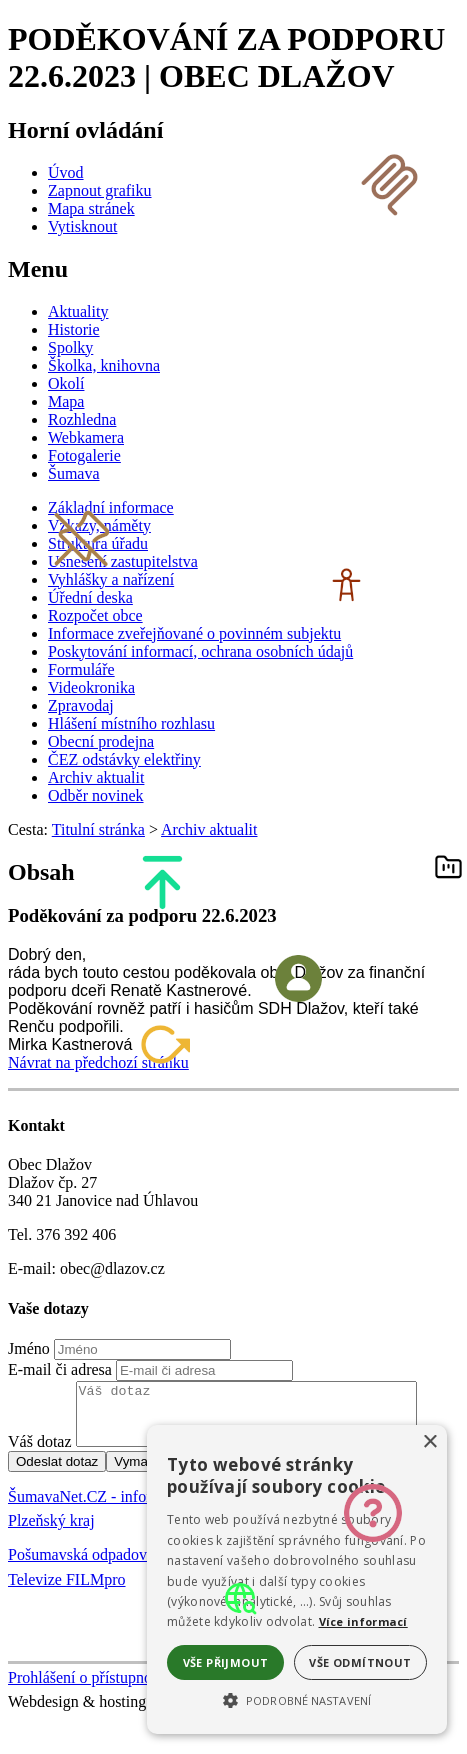 This screenshot has width=467, height=1754. Describe the element at coordinates (448, 867) in the screenshot. I see `open kanban board folder` at that location.